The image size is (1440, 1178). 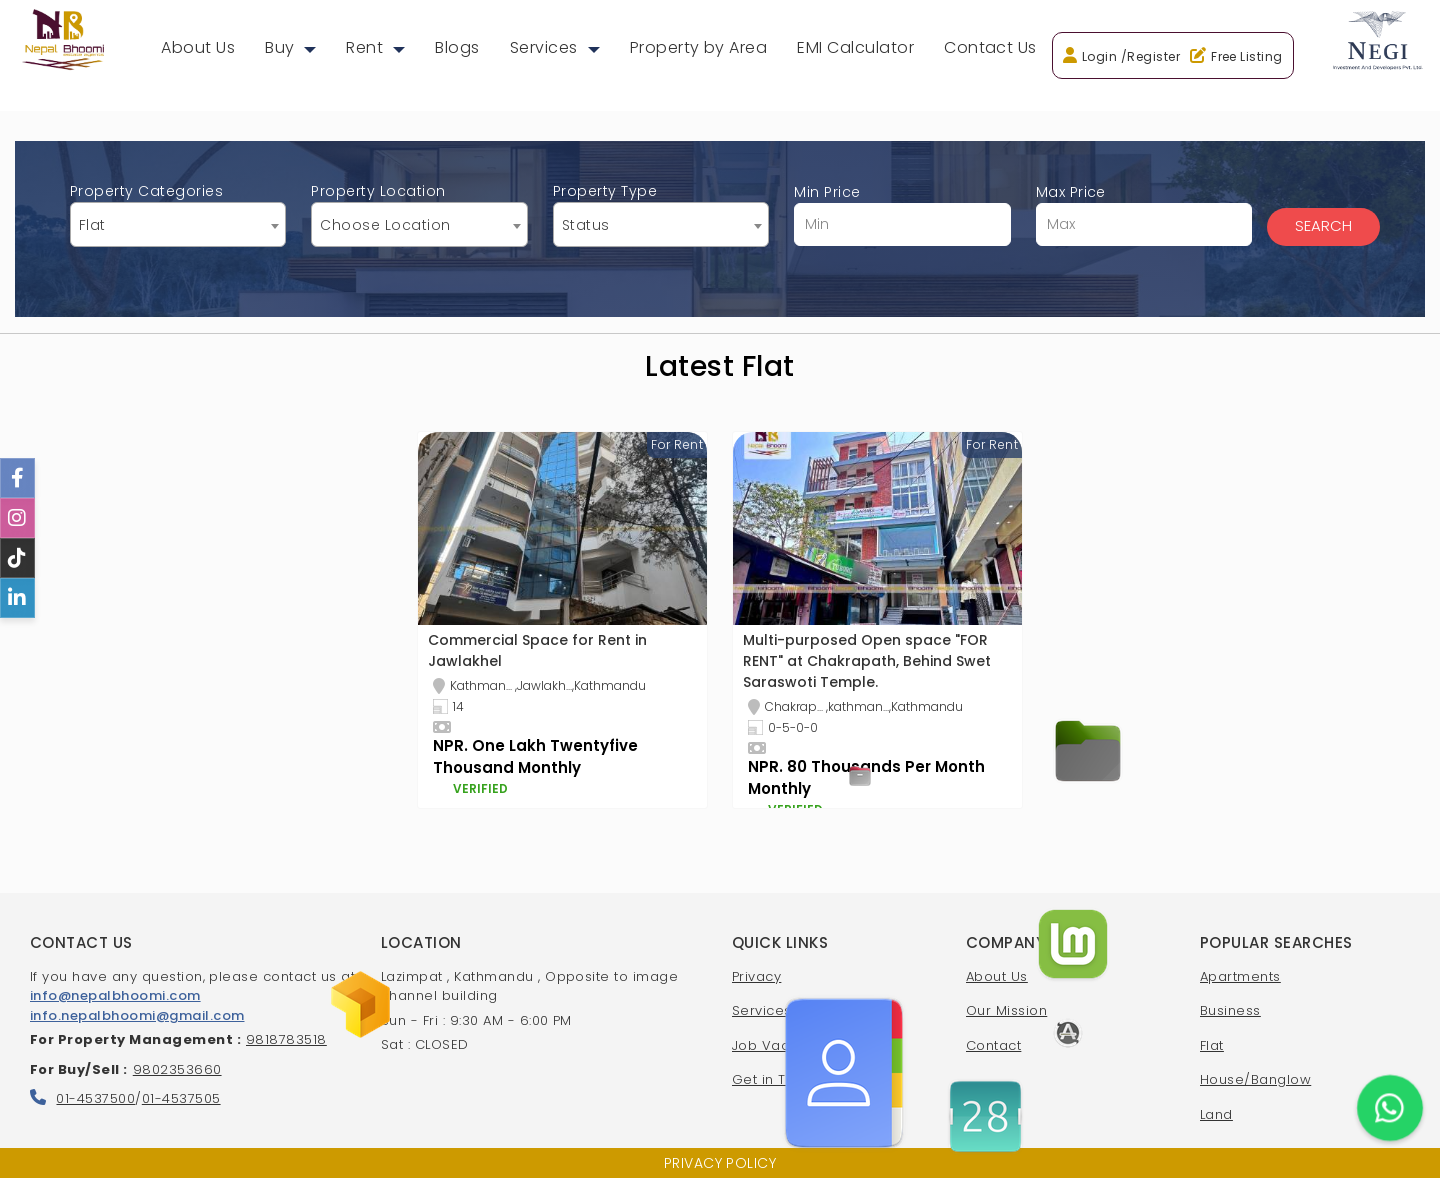 I want to click on open contacts or address book app, so click(x=844, y=1073).